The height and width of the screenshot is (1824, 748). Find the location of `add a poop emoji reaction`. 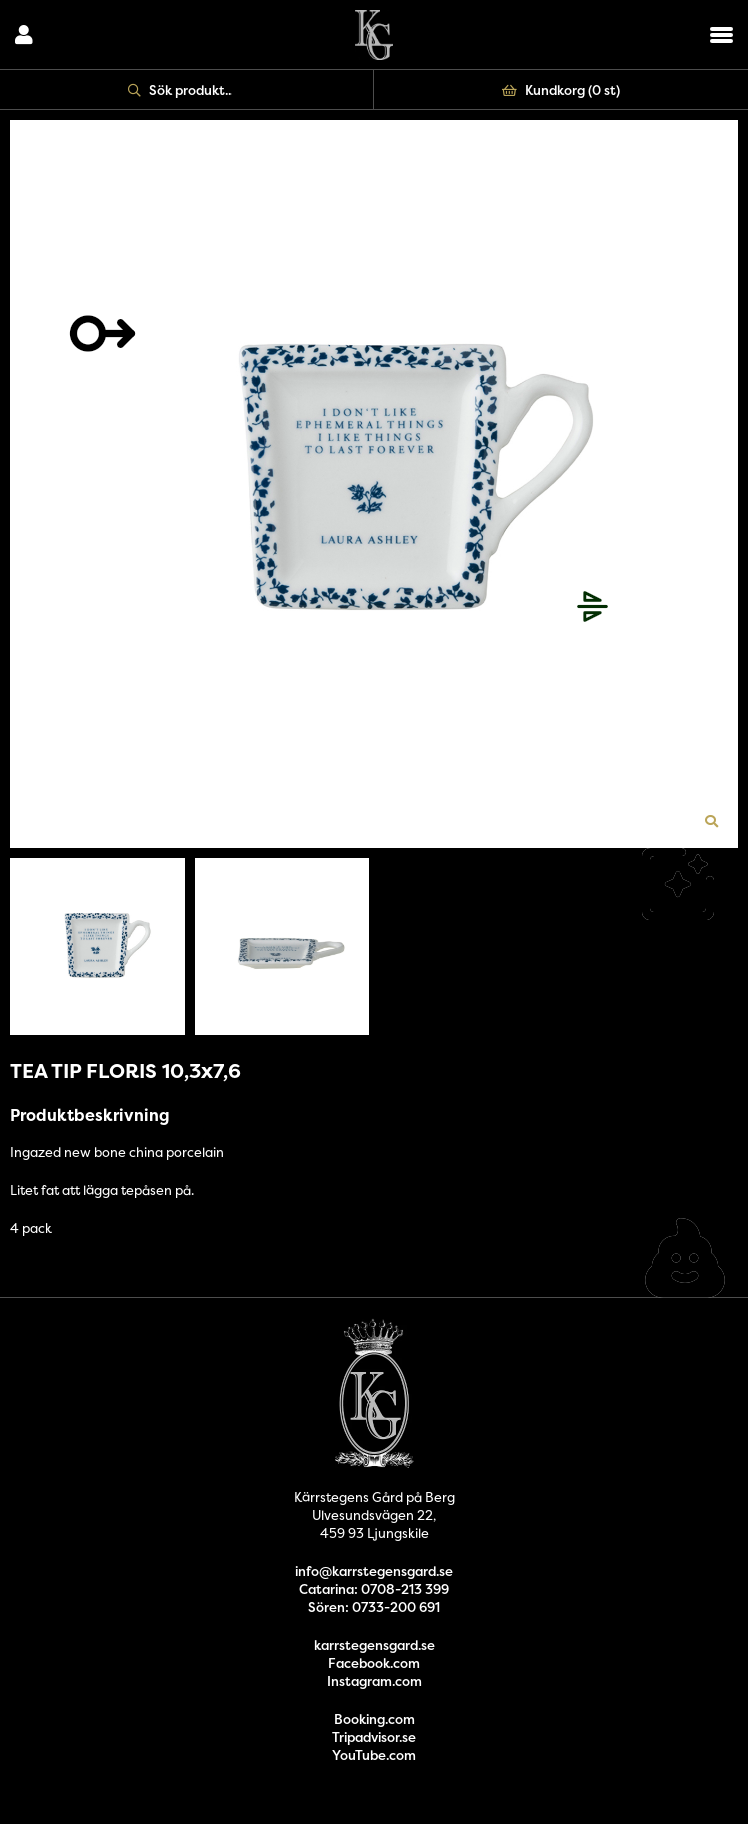

add a poop emoji reaction is located at coordinates (685, 1258).